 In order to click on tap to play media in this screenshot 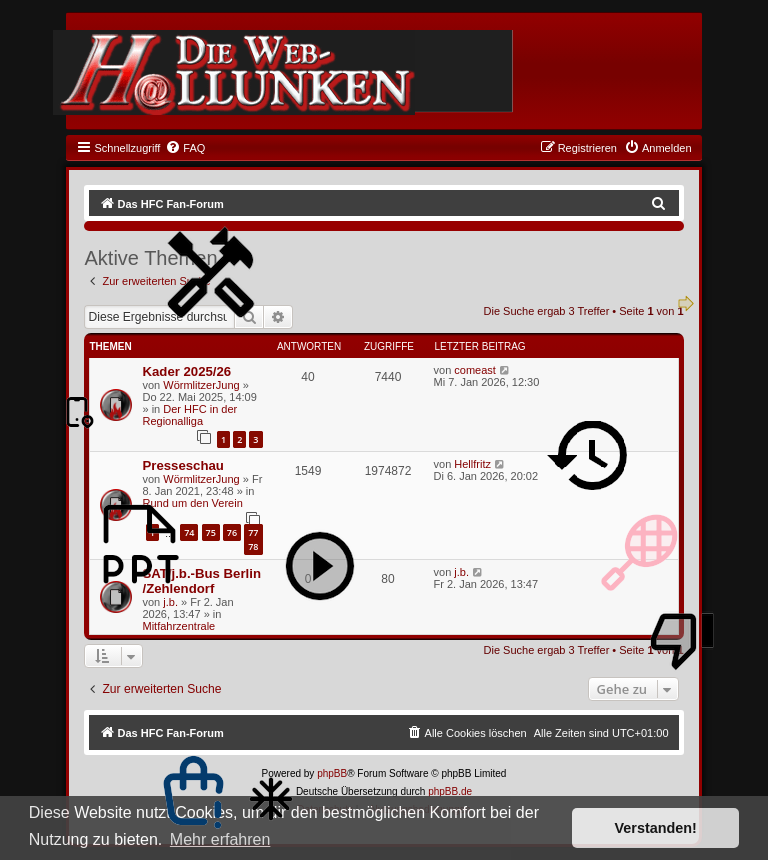, I will do `click(320, 566)`.